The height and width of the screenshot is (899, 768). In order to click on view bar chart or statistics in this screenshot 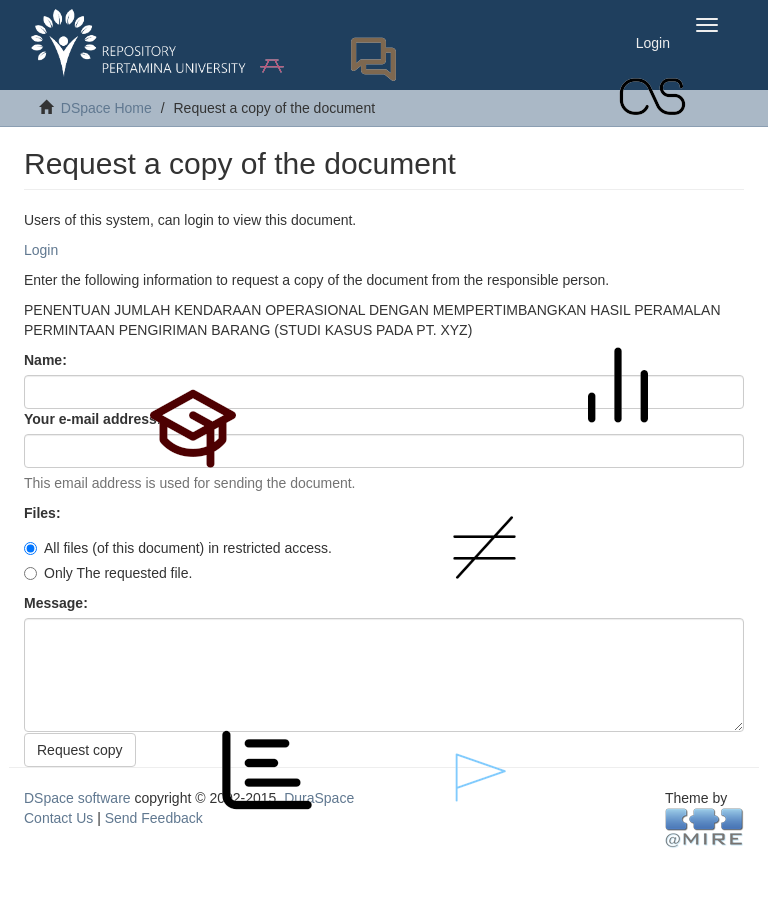, I will do `click(618, 385)`.